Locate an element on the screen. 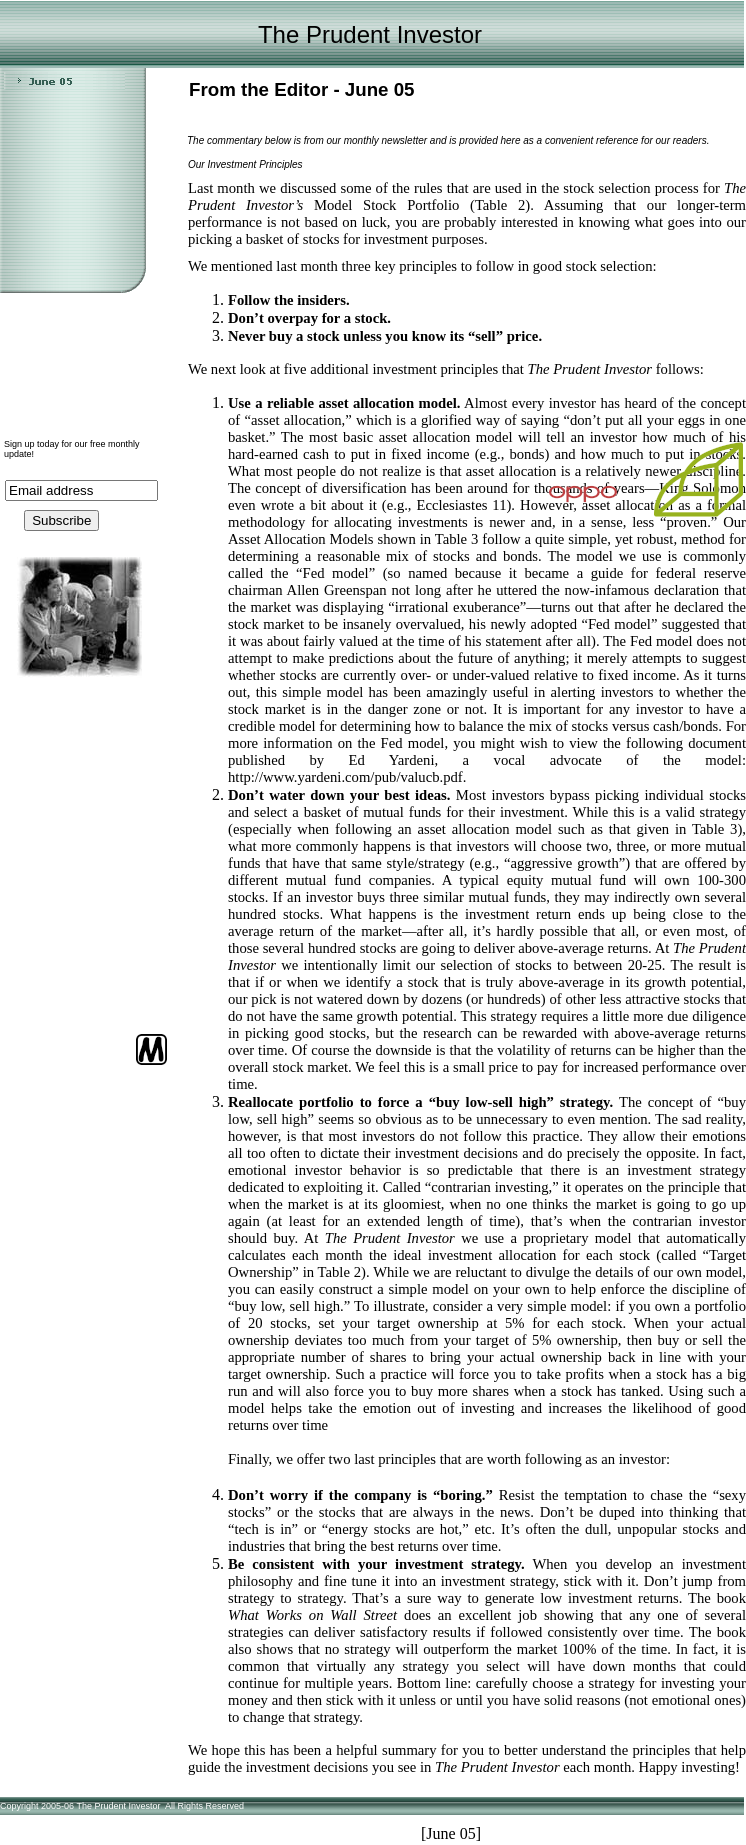  open MangaUpdates website or app is located at coordinates (151, 1049).